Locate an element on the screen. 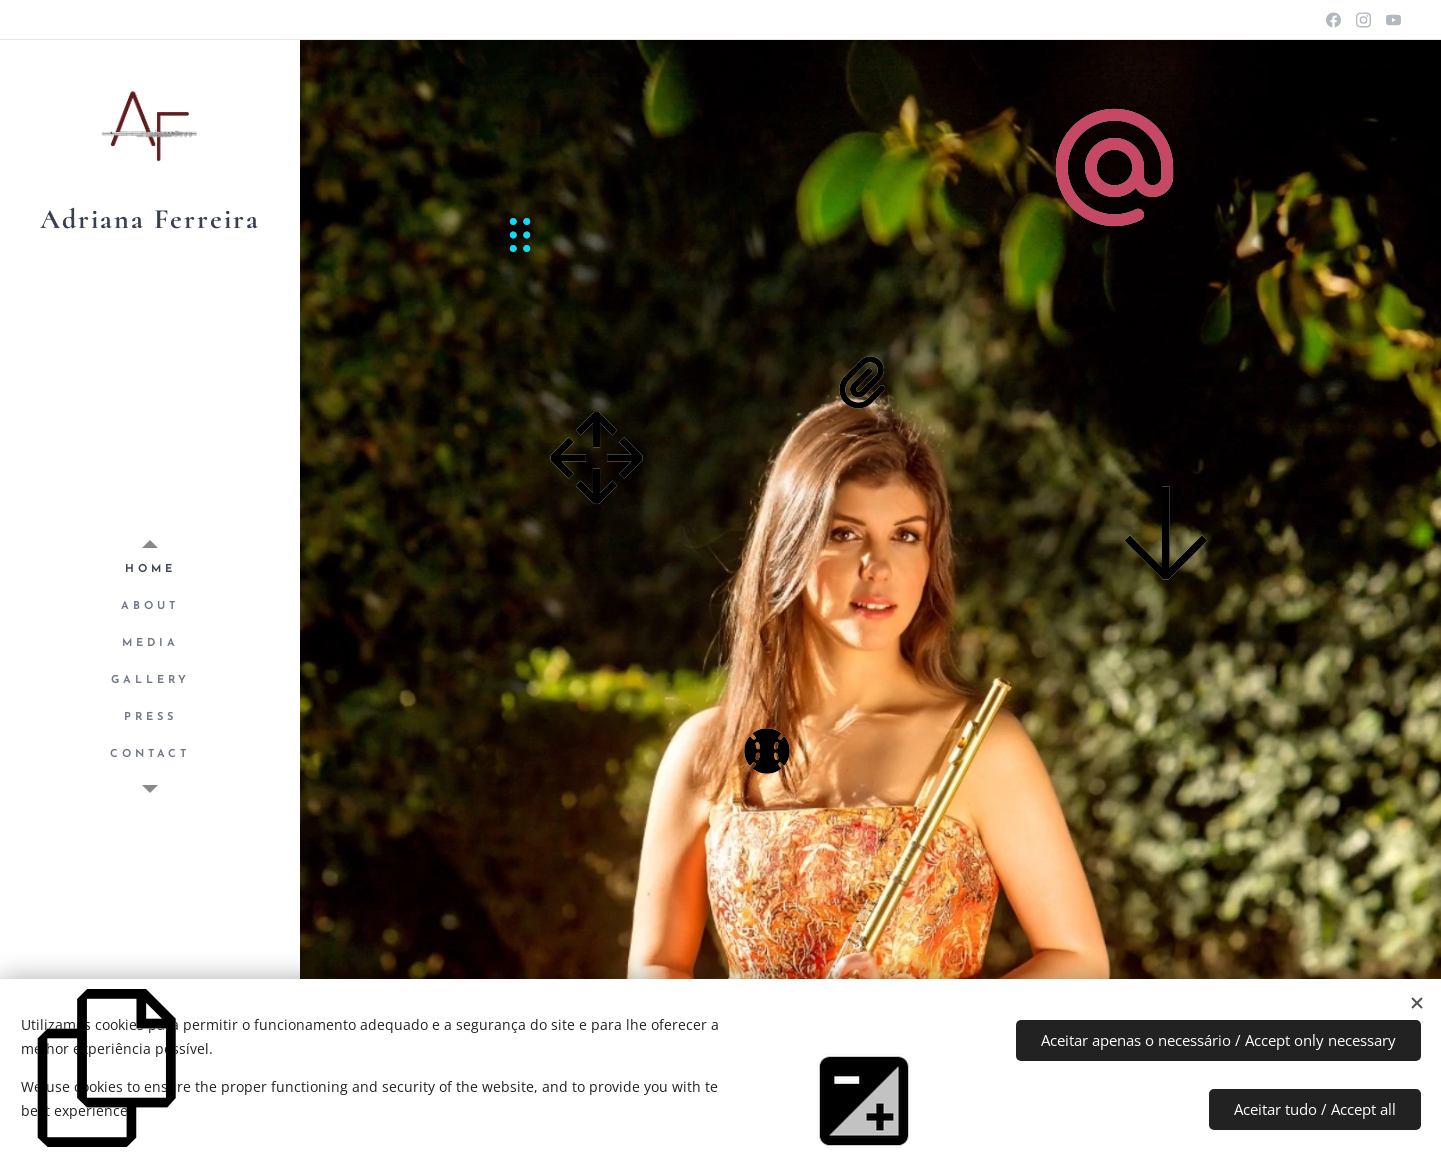 The image size is (1441, 1171). adjust image exposure settings is located at coordinates (864, 1101).